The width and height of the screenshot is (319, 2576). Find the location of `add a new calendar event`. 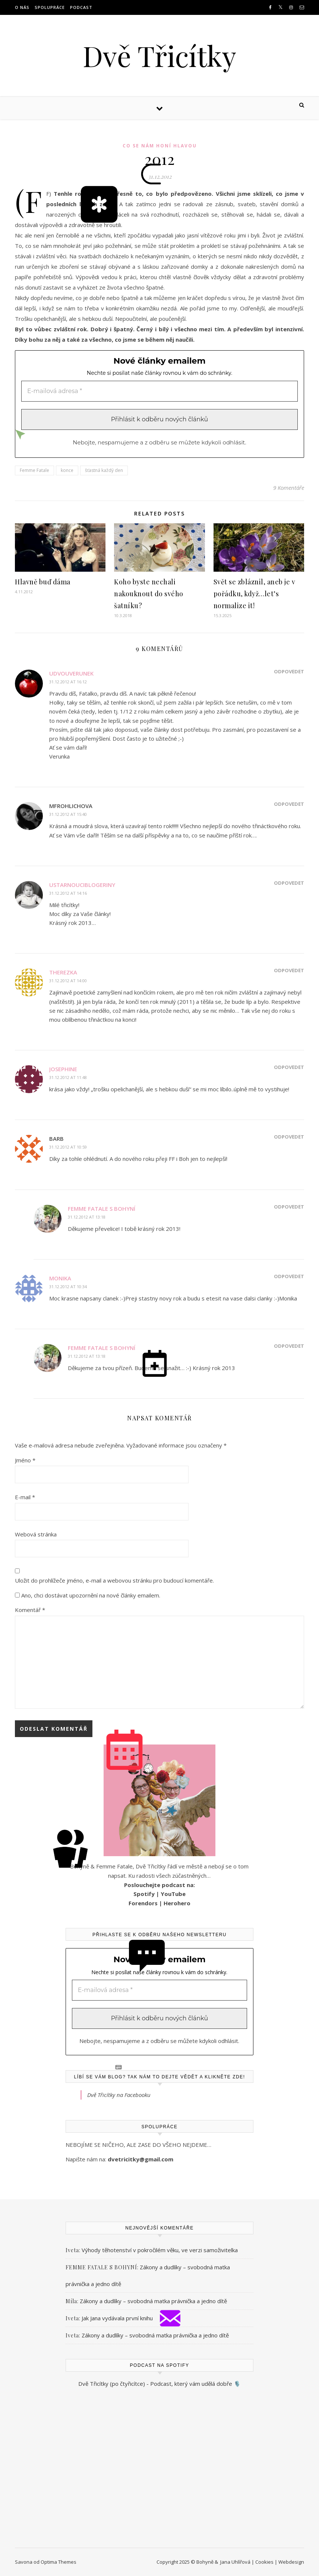

add a new calendar event is located at coordinates (155, 1363).